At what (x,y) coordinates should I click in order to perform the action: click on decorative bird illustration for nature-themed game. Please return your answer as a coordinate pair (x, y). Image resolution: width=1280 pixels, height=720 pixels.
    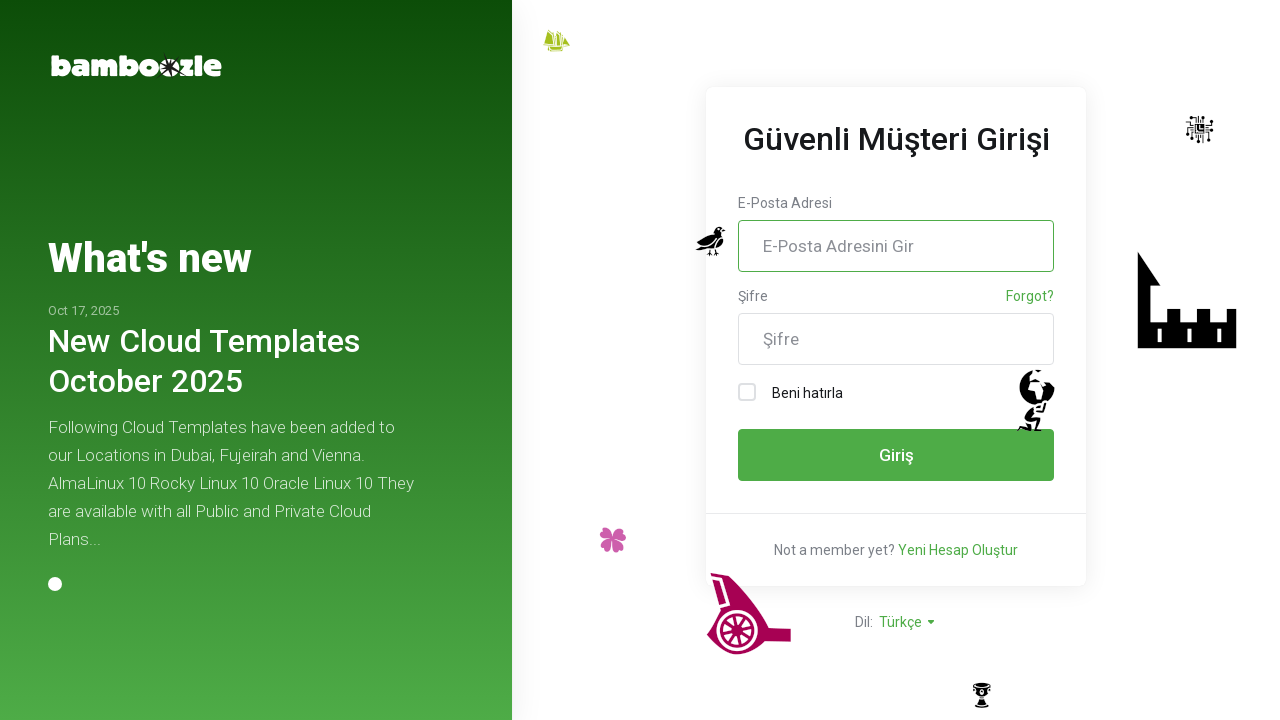
    Looking at the image, I should click on (710, 241).